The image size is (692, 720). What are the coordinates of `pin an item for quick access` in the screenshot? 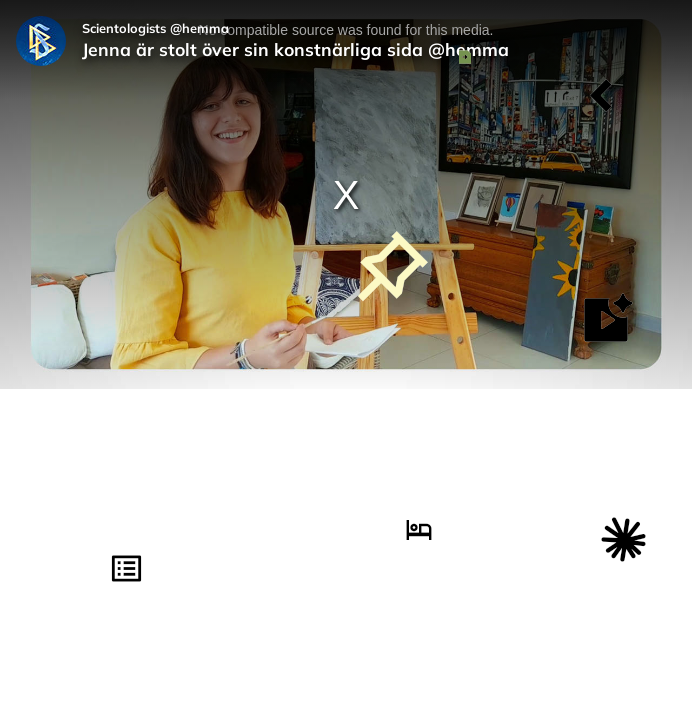 It's located at (390, 269).